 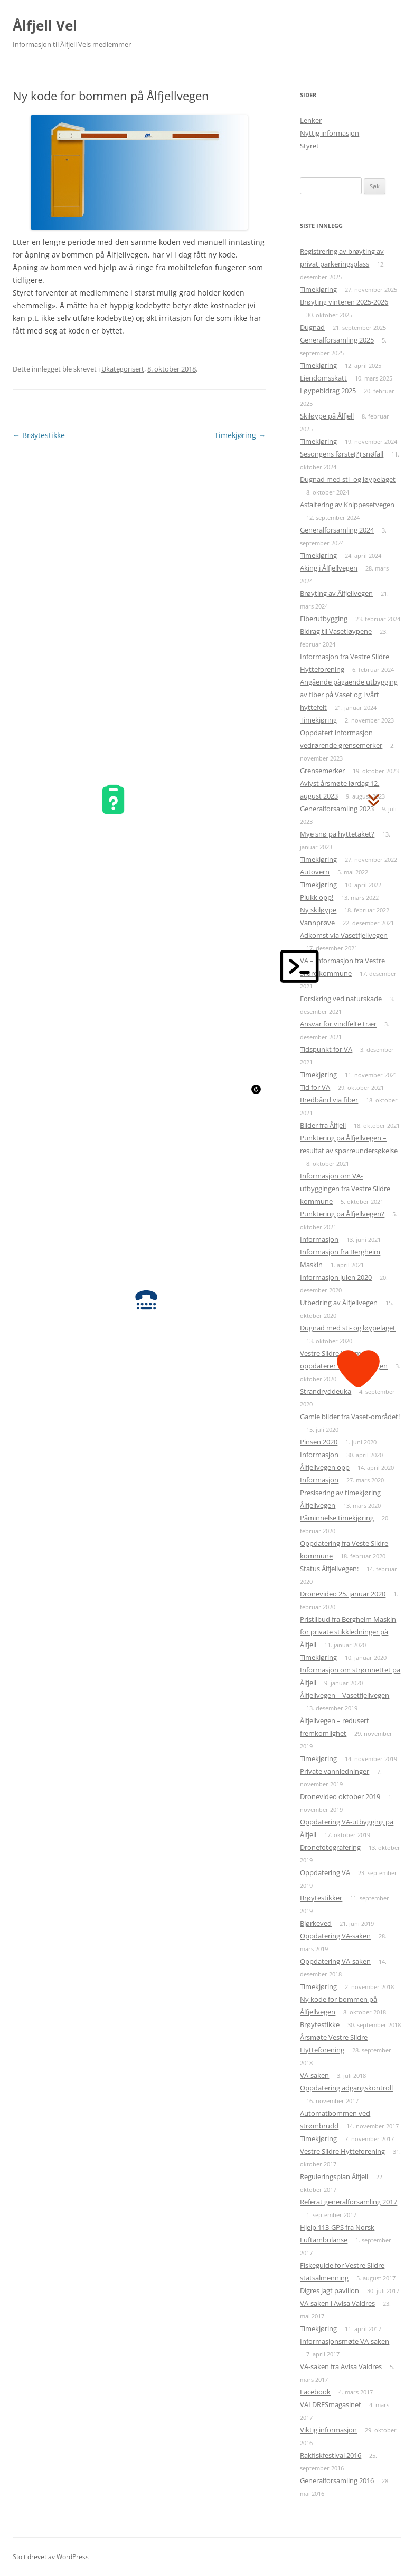 What do you see at coordinates (373, 800) in the screenshot?
I see `scroll down or view more content` at bounding box center [373, 800].